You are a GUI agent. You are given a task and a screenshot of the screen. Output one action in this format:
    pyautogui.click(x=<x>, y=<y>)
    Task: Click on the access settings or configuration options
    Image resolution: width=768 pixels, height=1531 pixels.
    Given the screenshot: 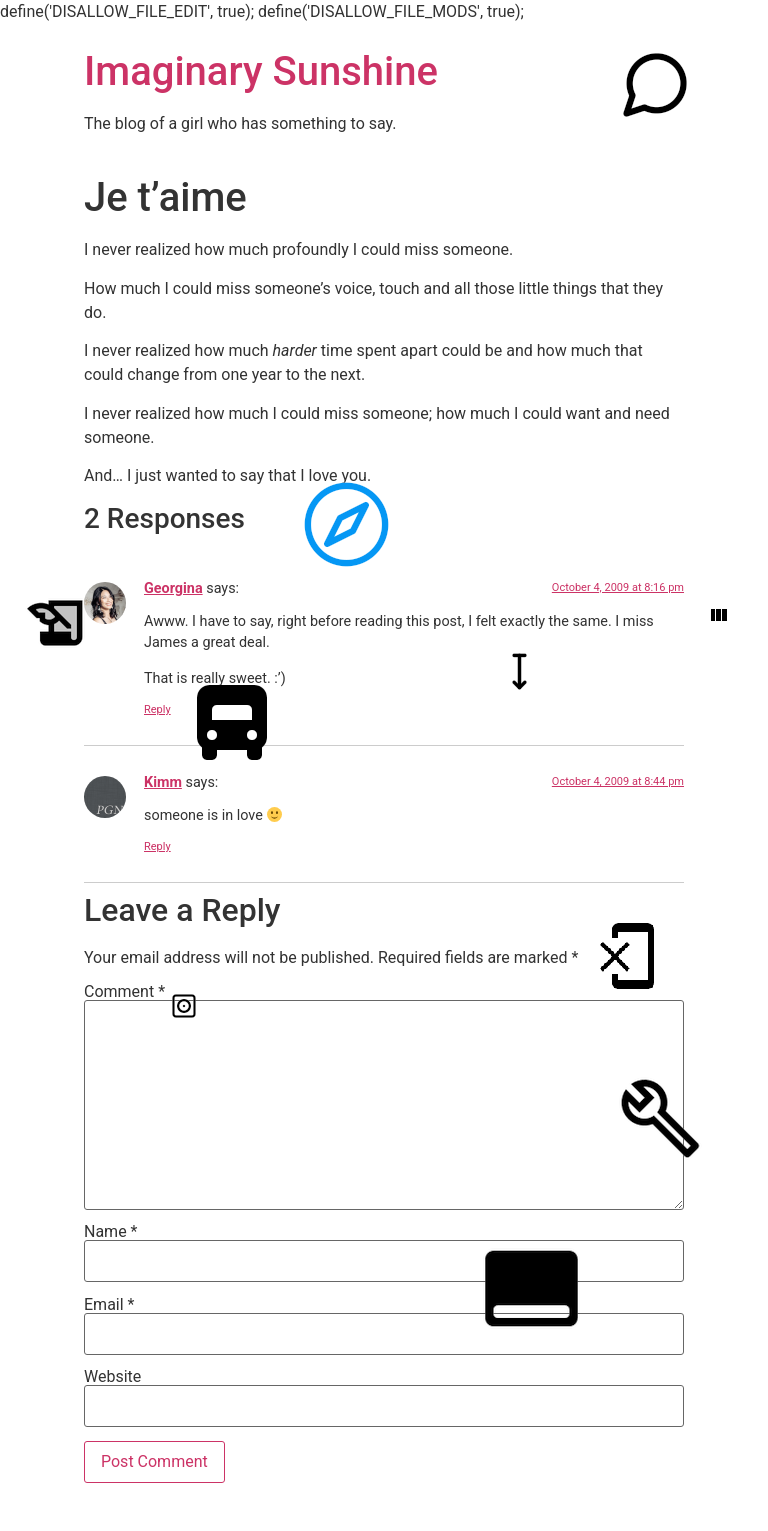 What is the action you would take?
    pyautogui.click(x=660, y=1118)
    